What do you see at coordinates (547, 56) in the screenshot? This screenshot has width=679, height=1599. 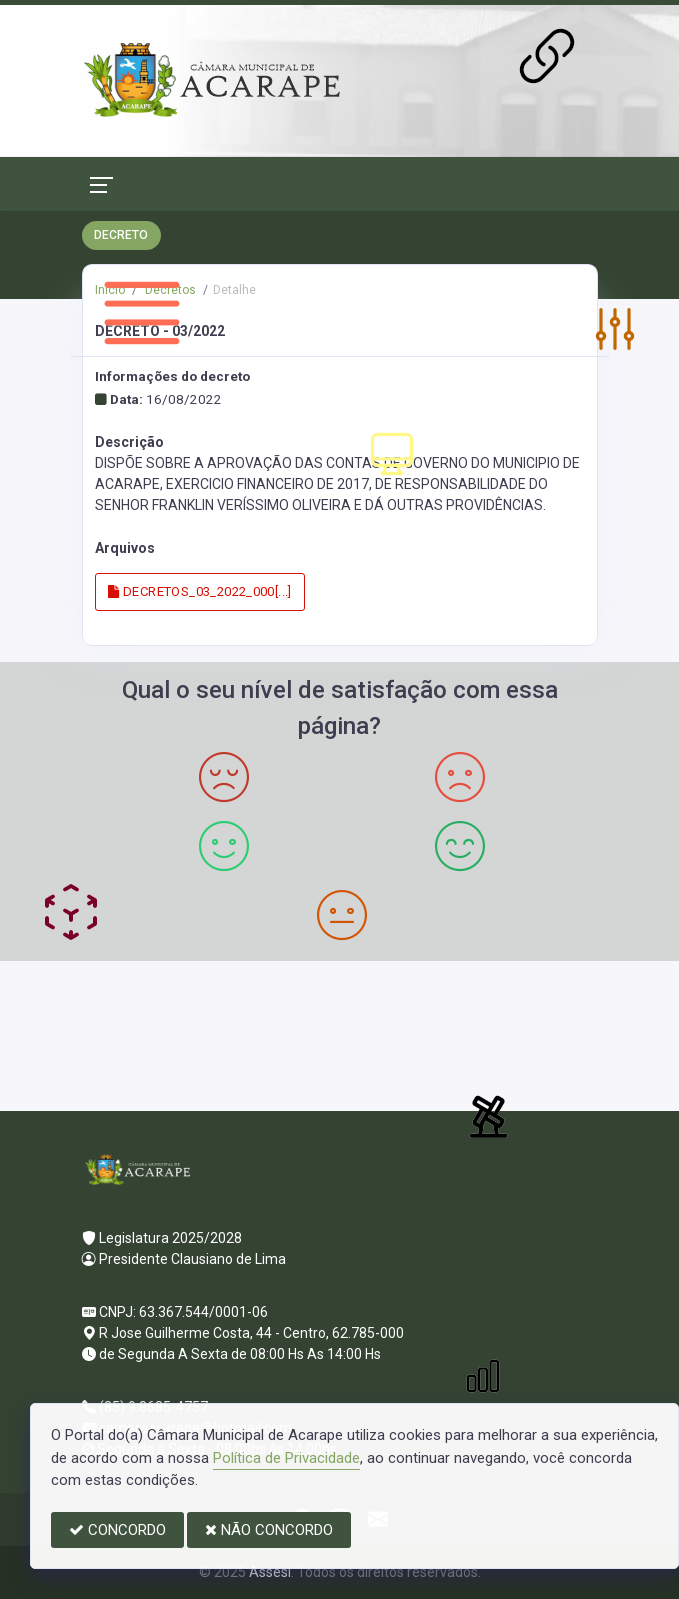 I see `copy or share a link` at bounding box center [547, 56].